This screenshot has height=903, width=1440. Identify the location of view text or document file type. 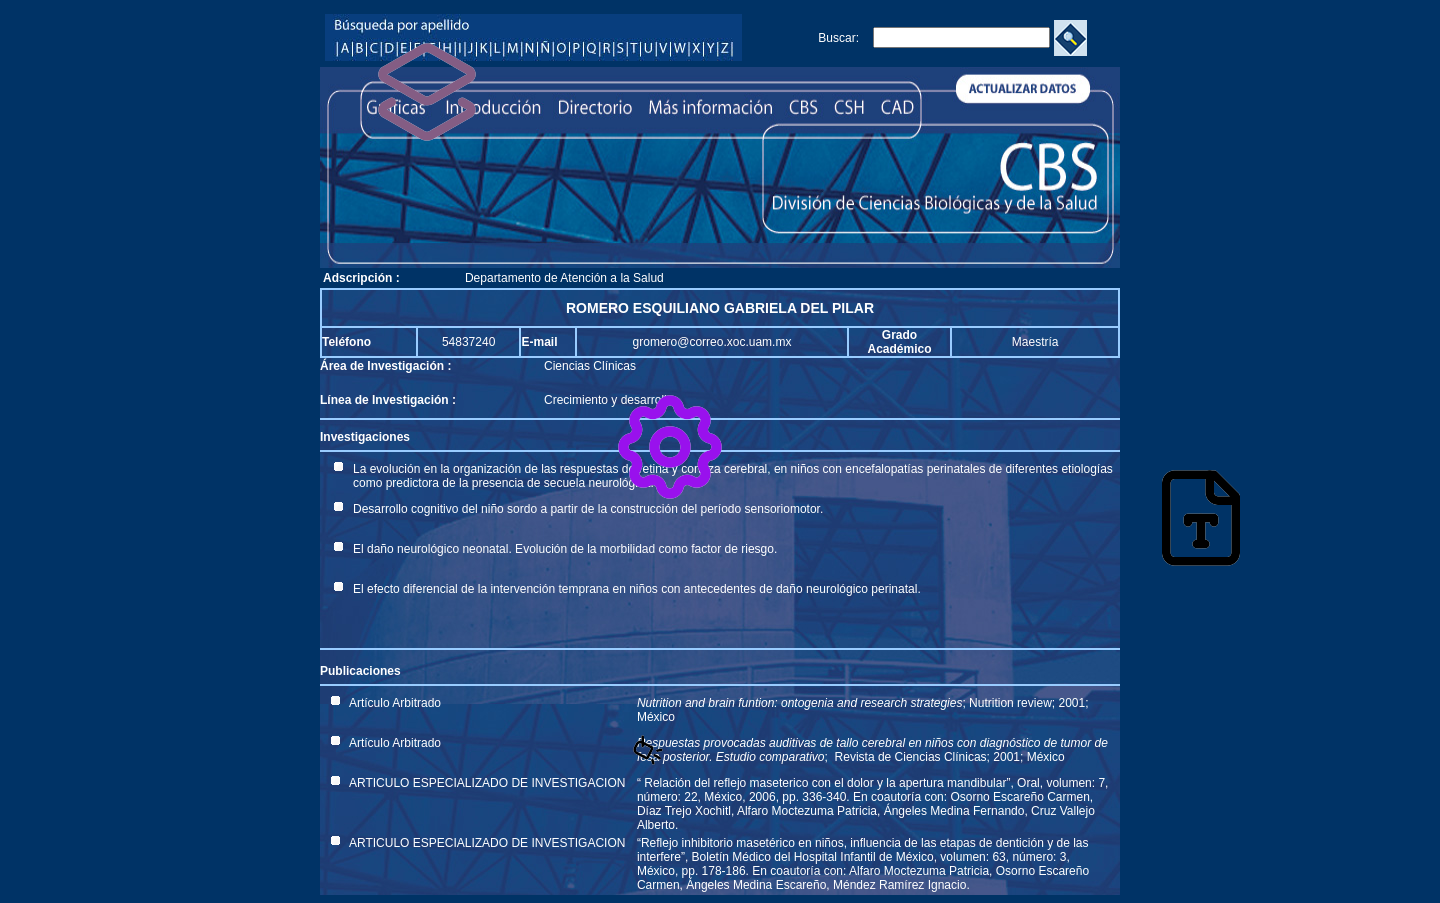
(1201, 518).